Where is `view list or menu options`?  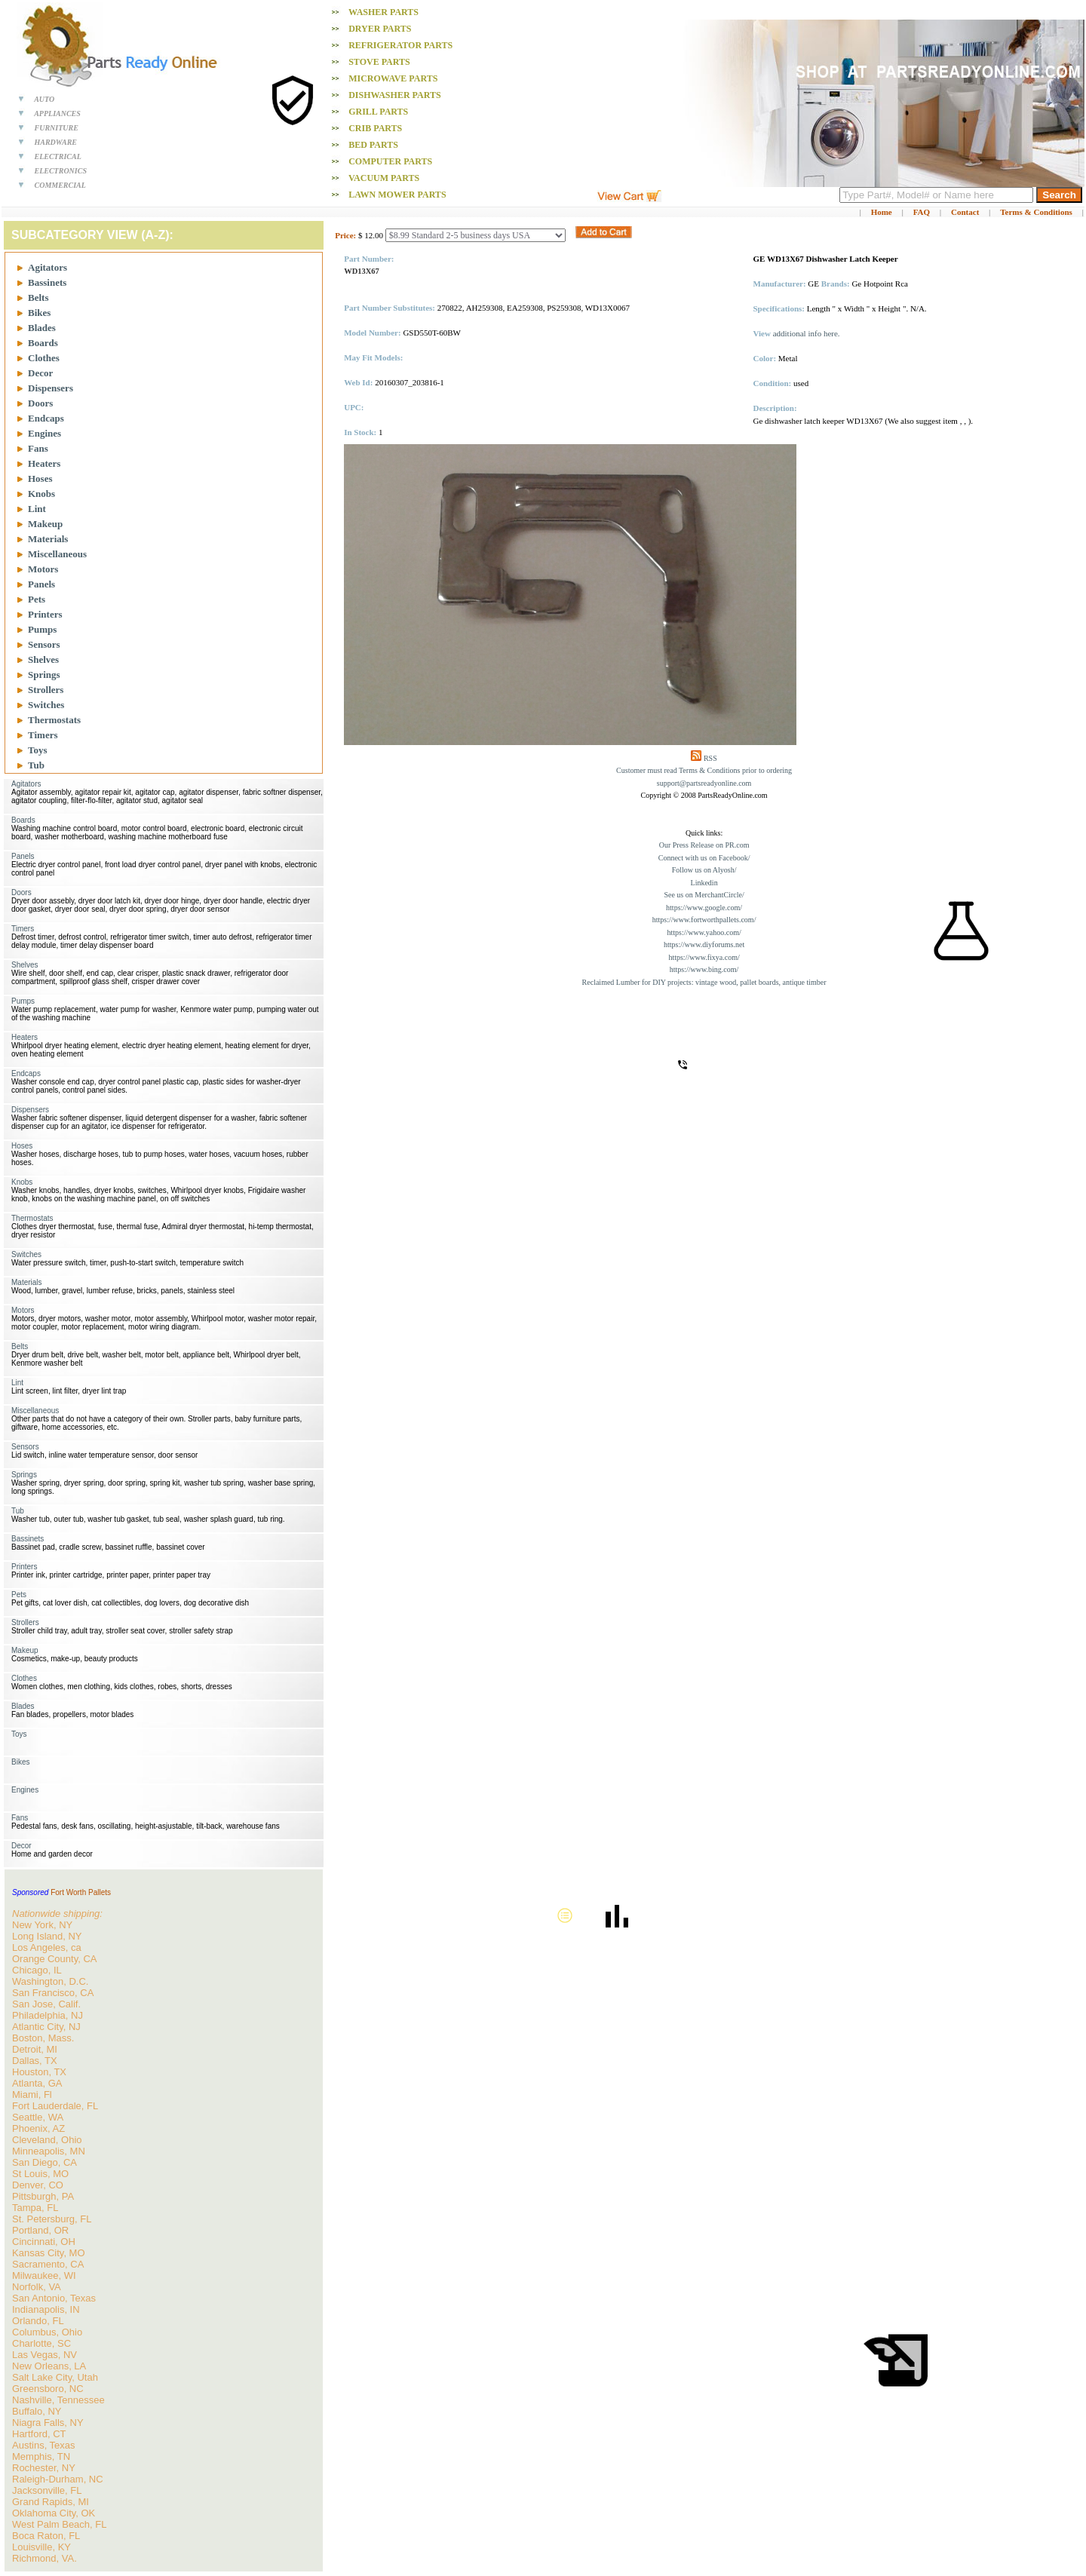
view list or menu options is located at coordinates (565, 1915).